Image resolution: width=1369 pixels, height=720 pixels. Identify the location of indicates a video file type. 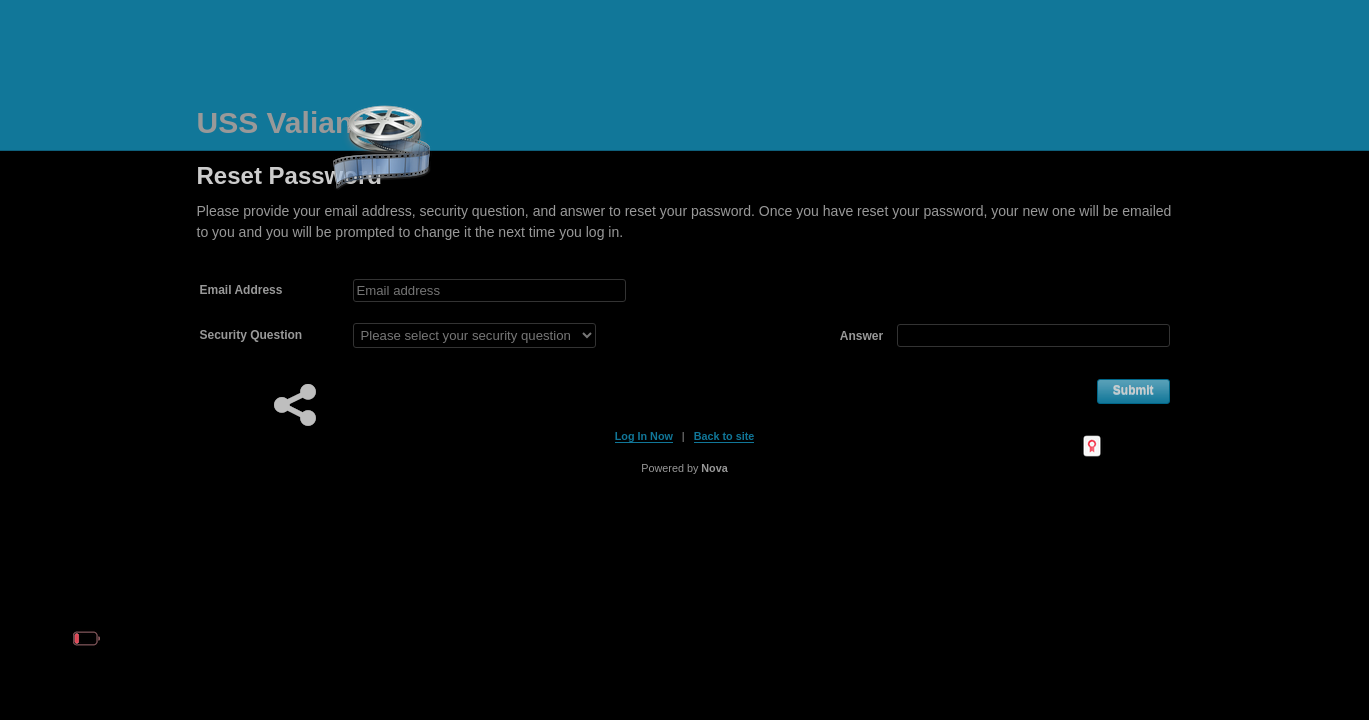
(381, 150).